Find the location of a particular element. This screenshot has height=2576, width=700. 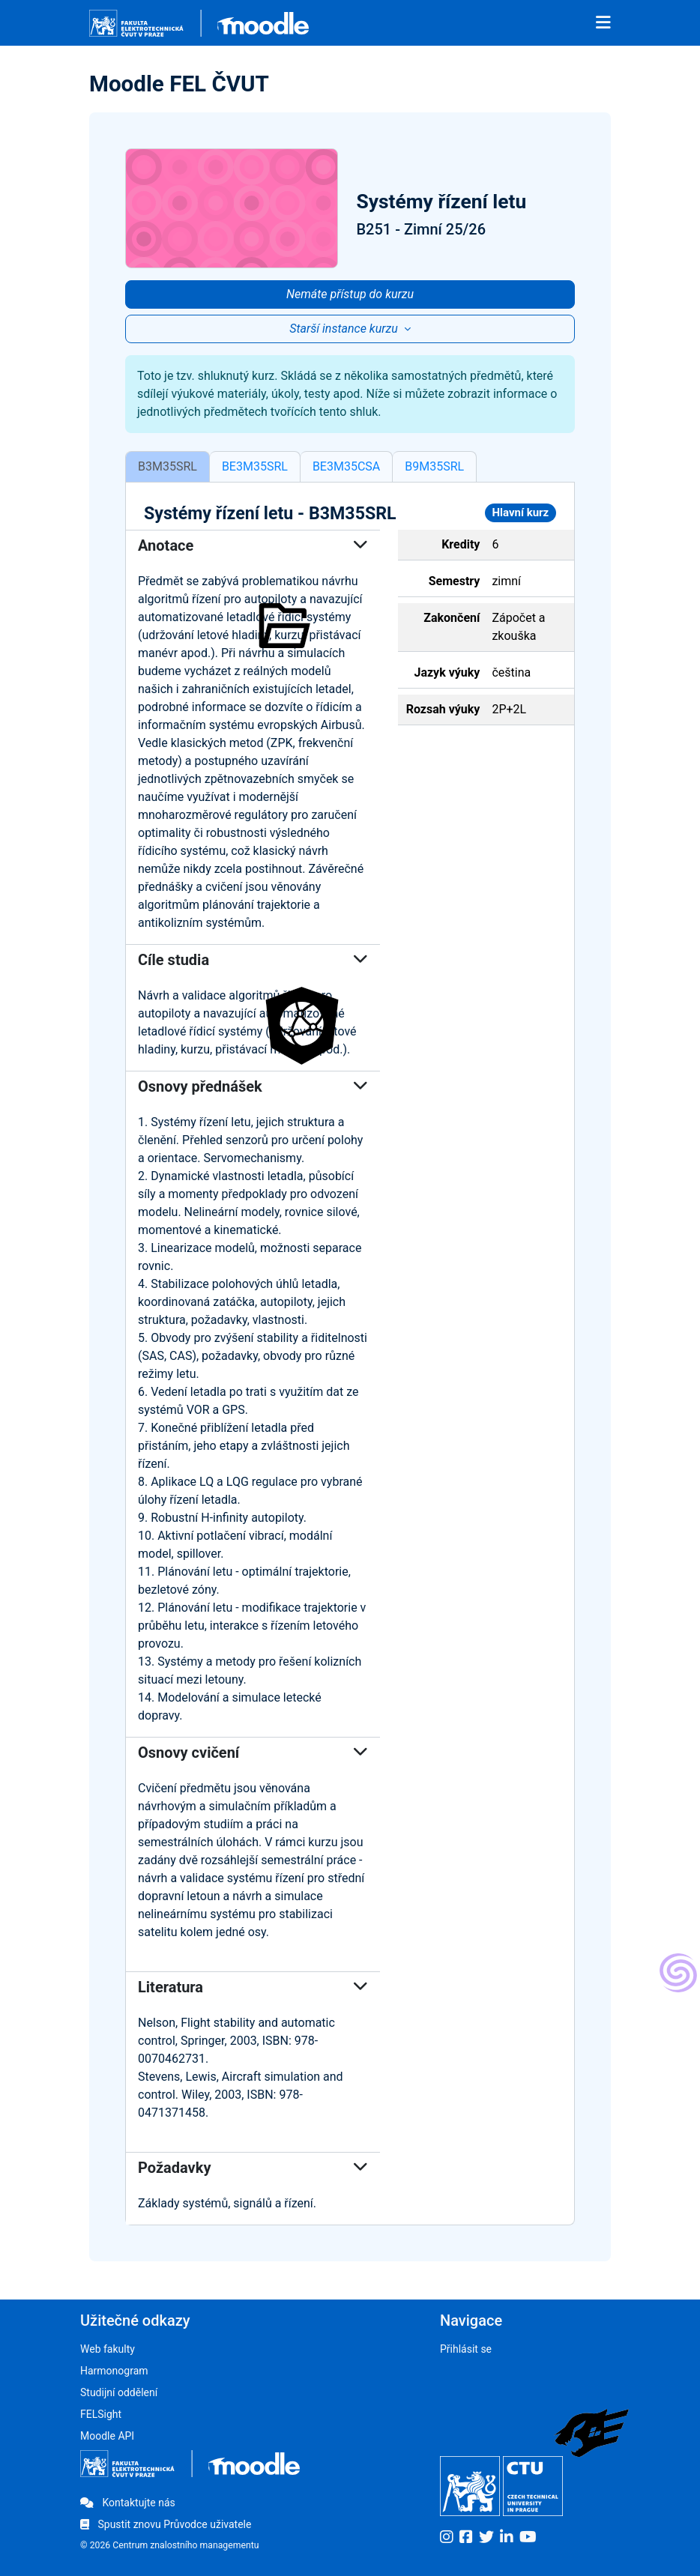

fastify web framework logo is located at coordinates (591, 2433).